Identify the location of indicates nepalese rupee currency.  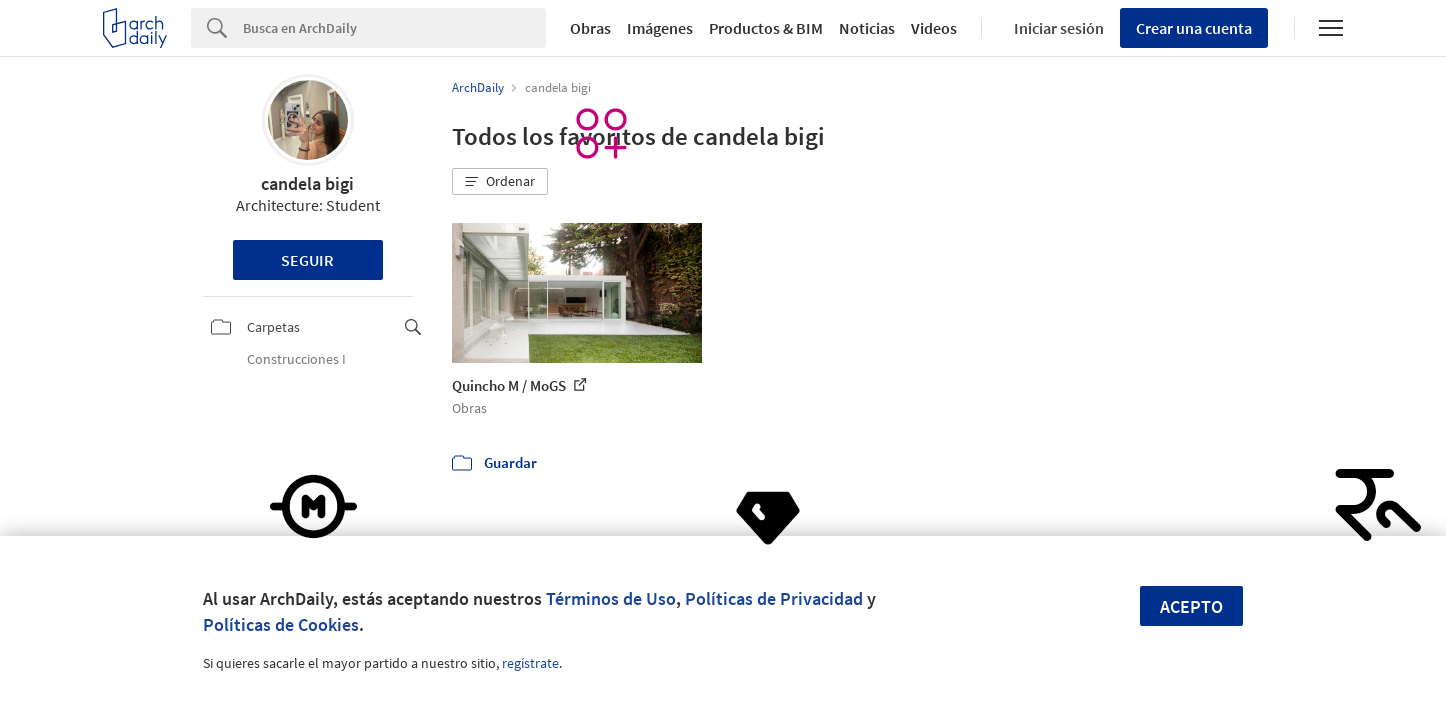
(1376, 505).